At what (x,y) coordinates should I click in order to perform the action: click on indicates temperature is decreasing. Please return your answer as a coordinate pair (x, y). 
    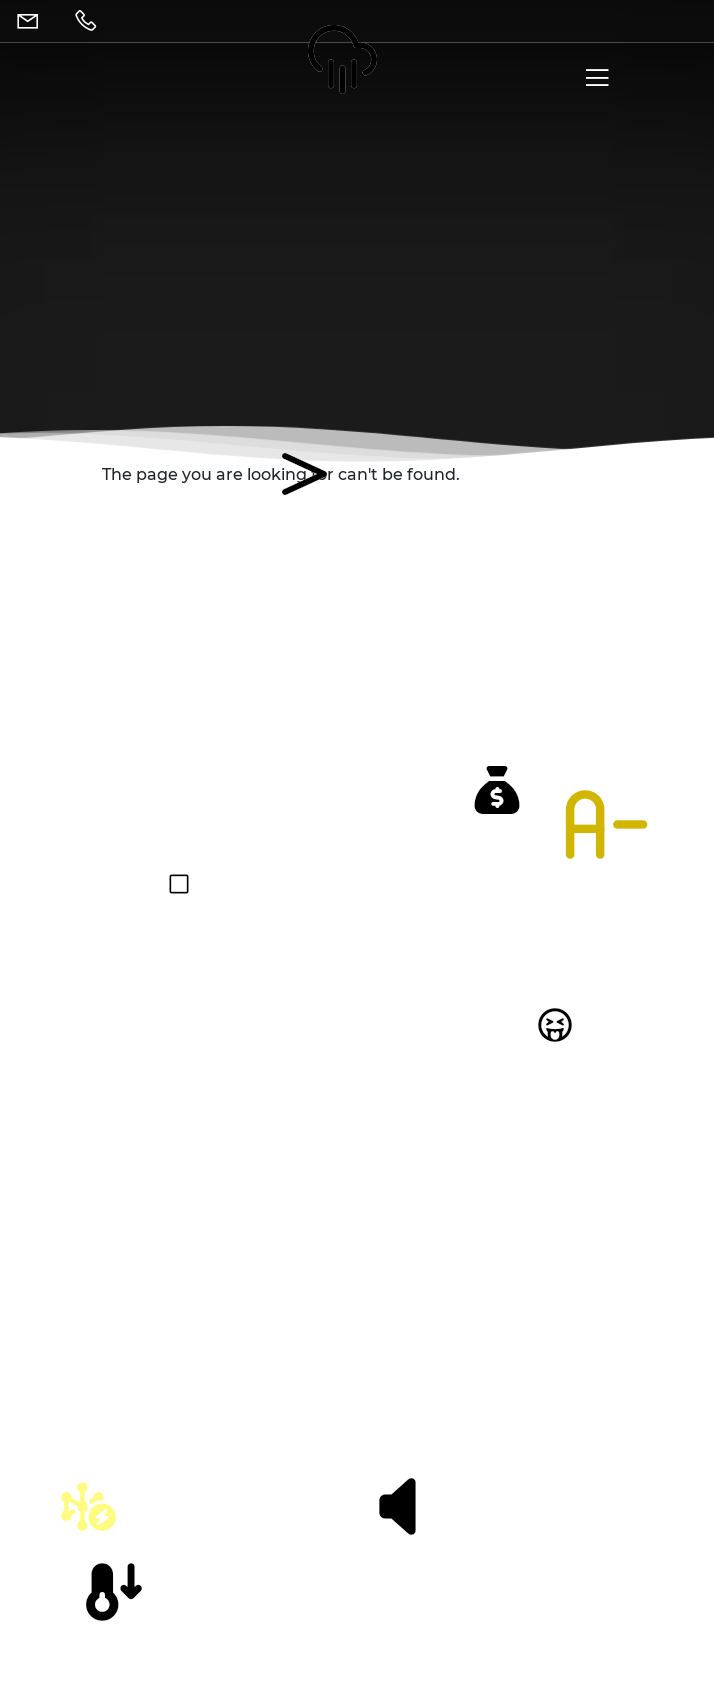
    Looking at the image, I should click on (113, 1592).